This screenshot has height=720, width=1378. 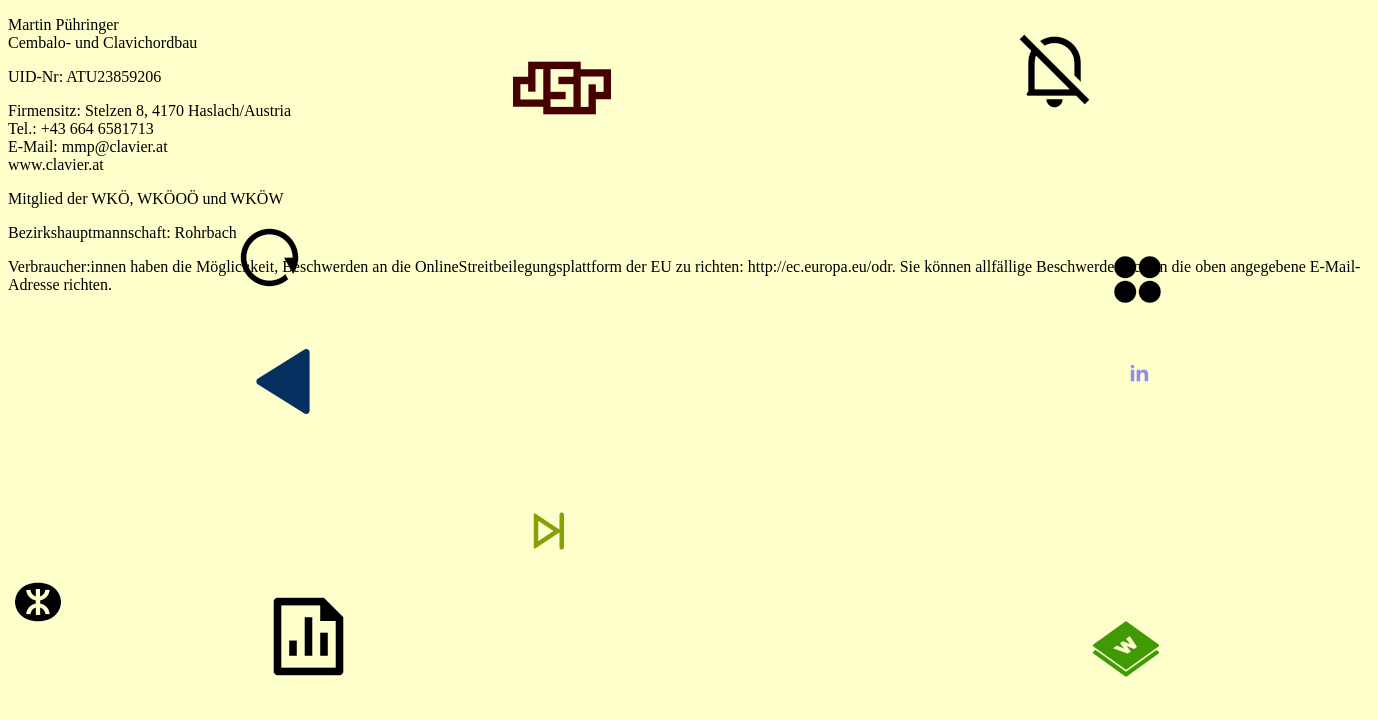 I want to click on view report or analytics document, so click(x=308, y=636).